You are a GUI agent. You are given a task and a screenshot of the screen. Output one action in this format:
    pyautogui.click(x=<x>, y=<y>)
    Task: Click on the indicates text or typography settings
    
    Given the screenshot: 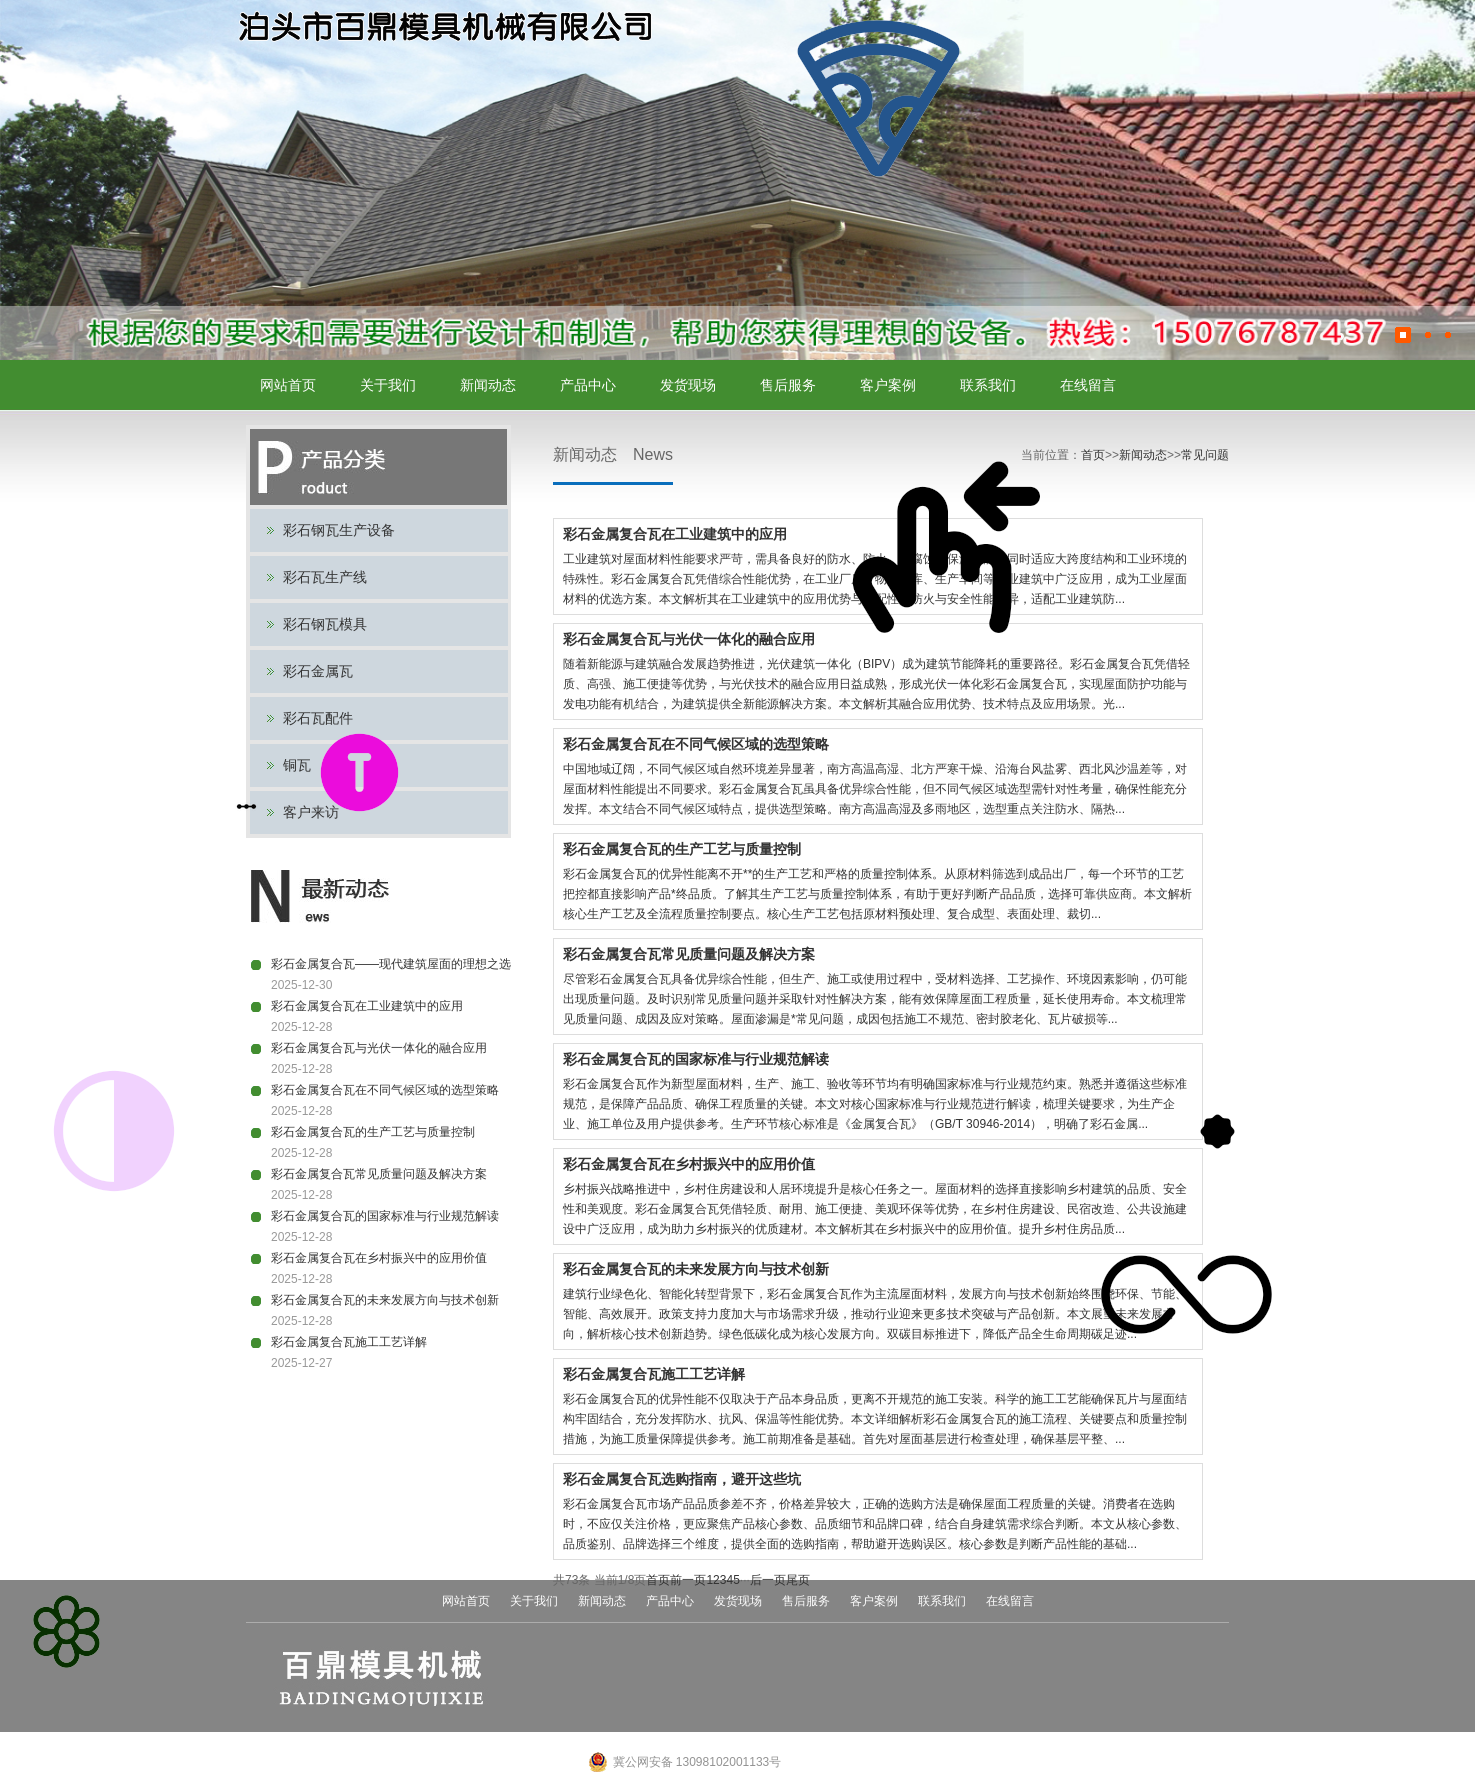 What is the action you would take?
    pyautogui.click(x=359, y=772)
    